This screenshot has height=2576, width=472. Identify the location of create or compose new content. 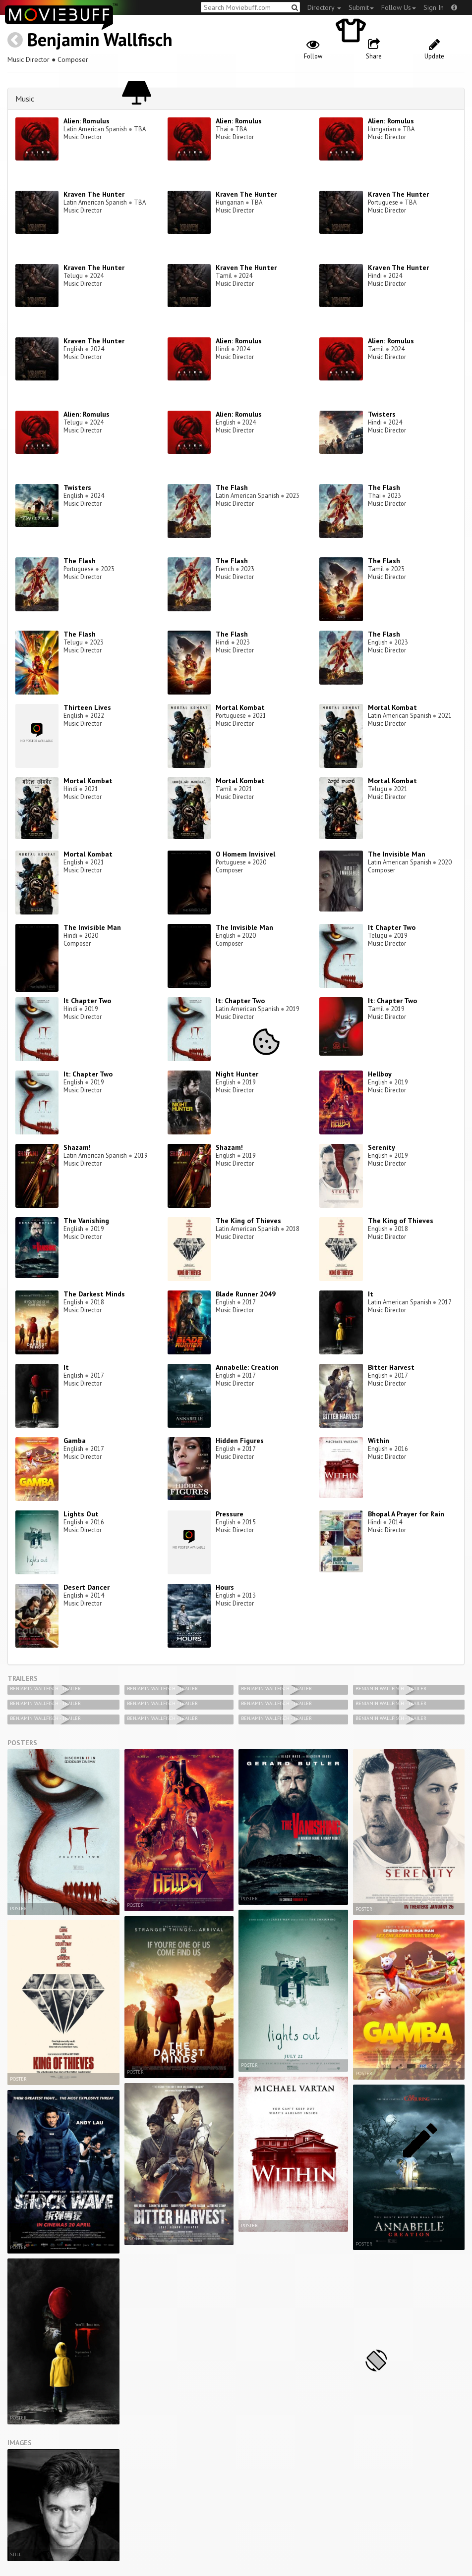
(420, 2140).